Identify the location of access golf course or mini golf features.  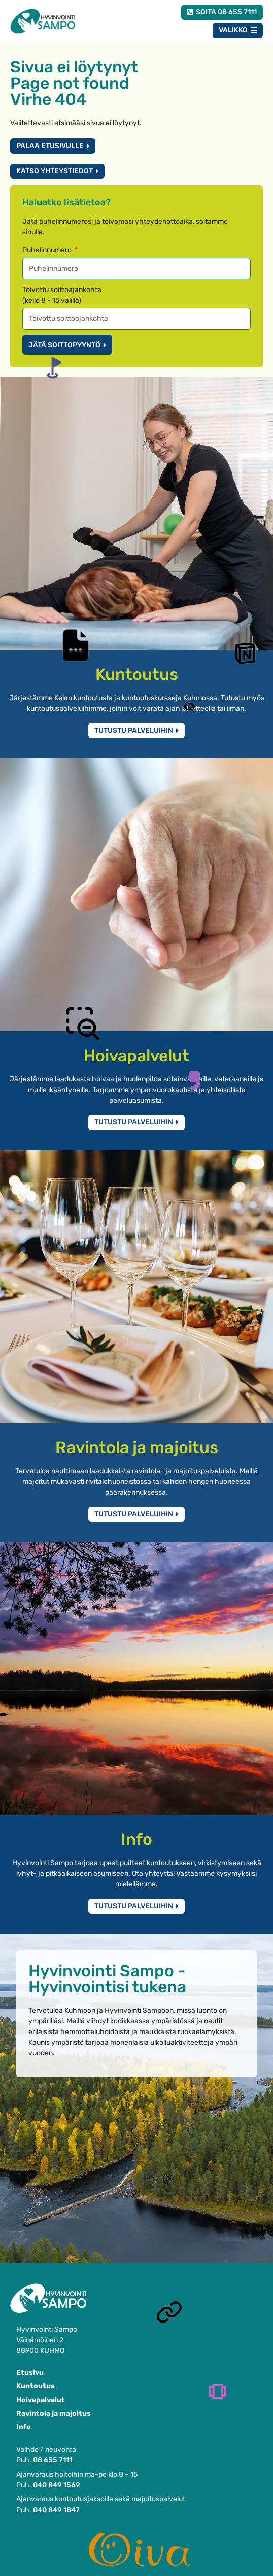
(52, 368).